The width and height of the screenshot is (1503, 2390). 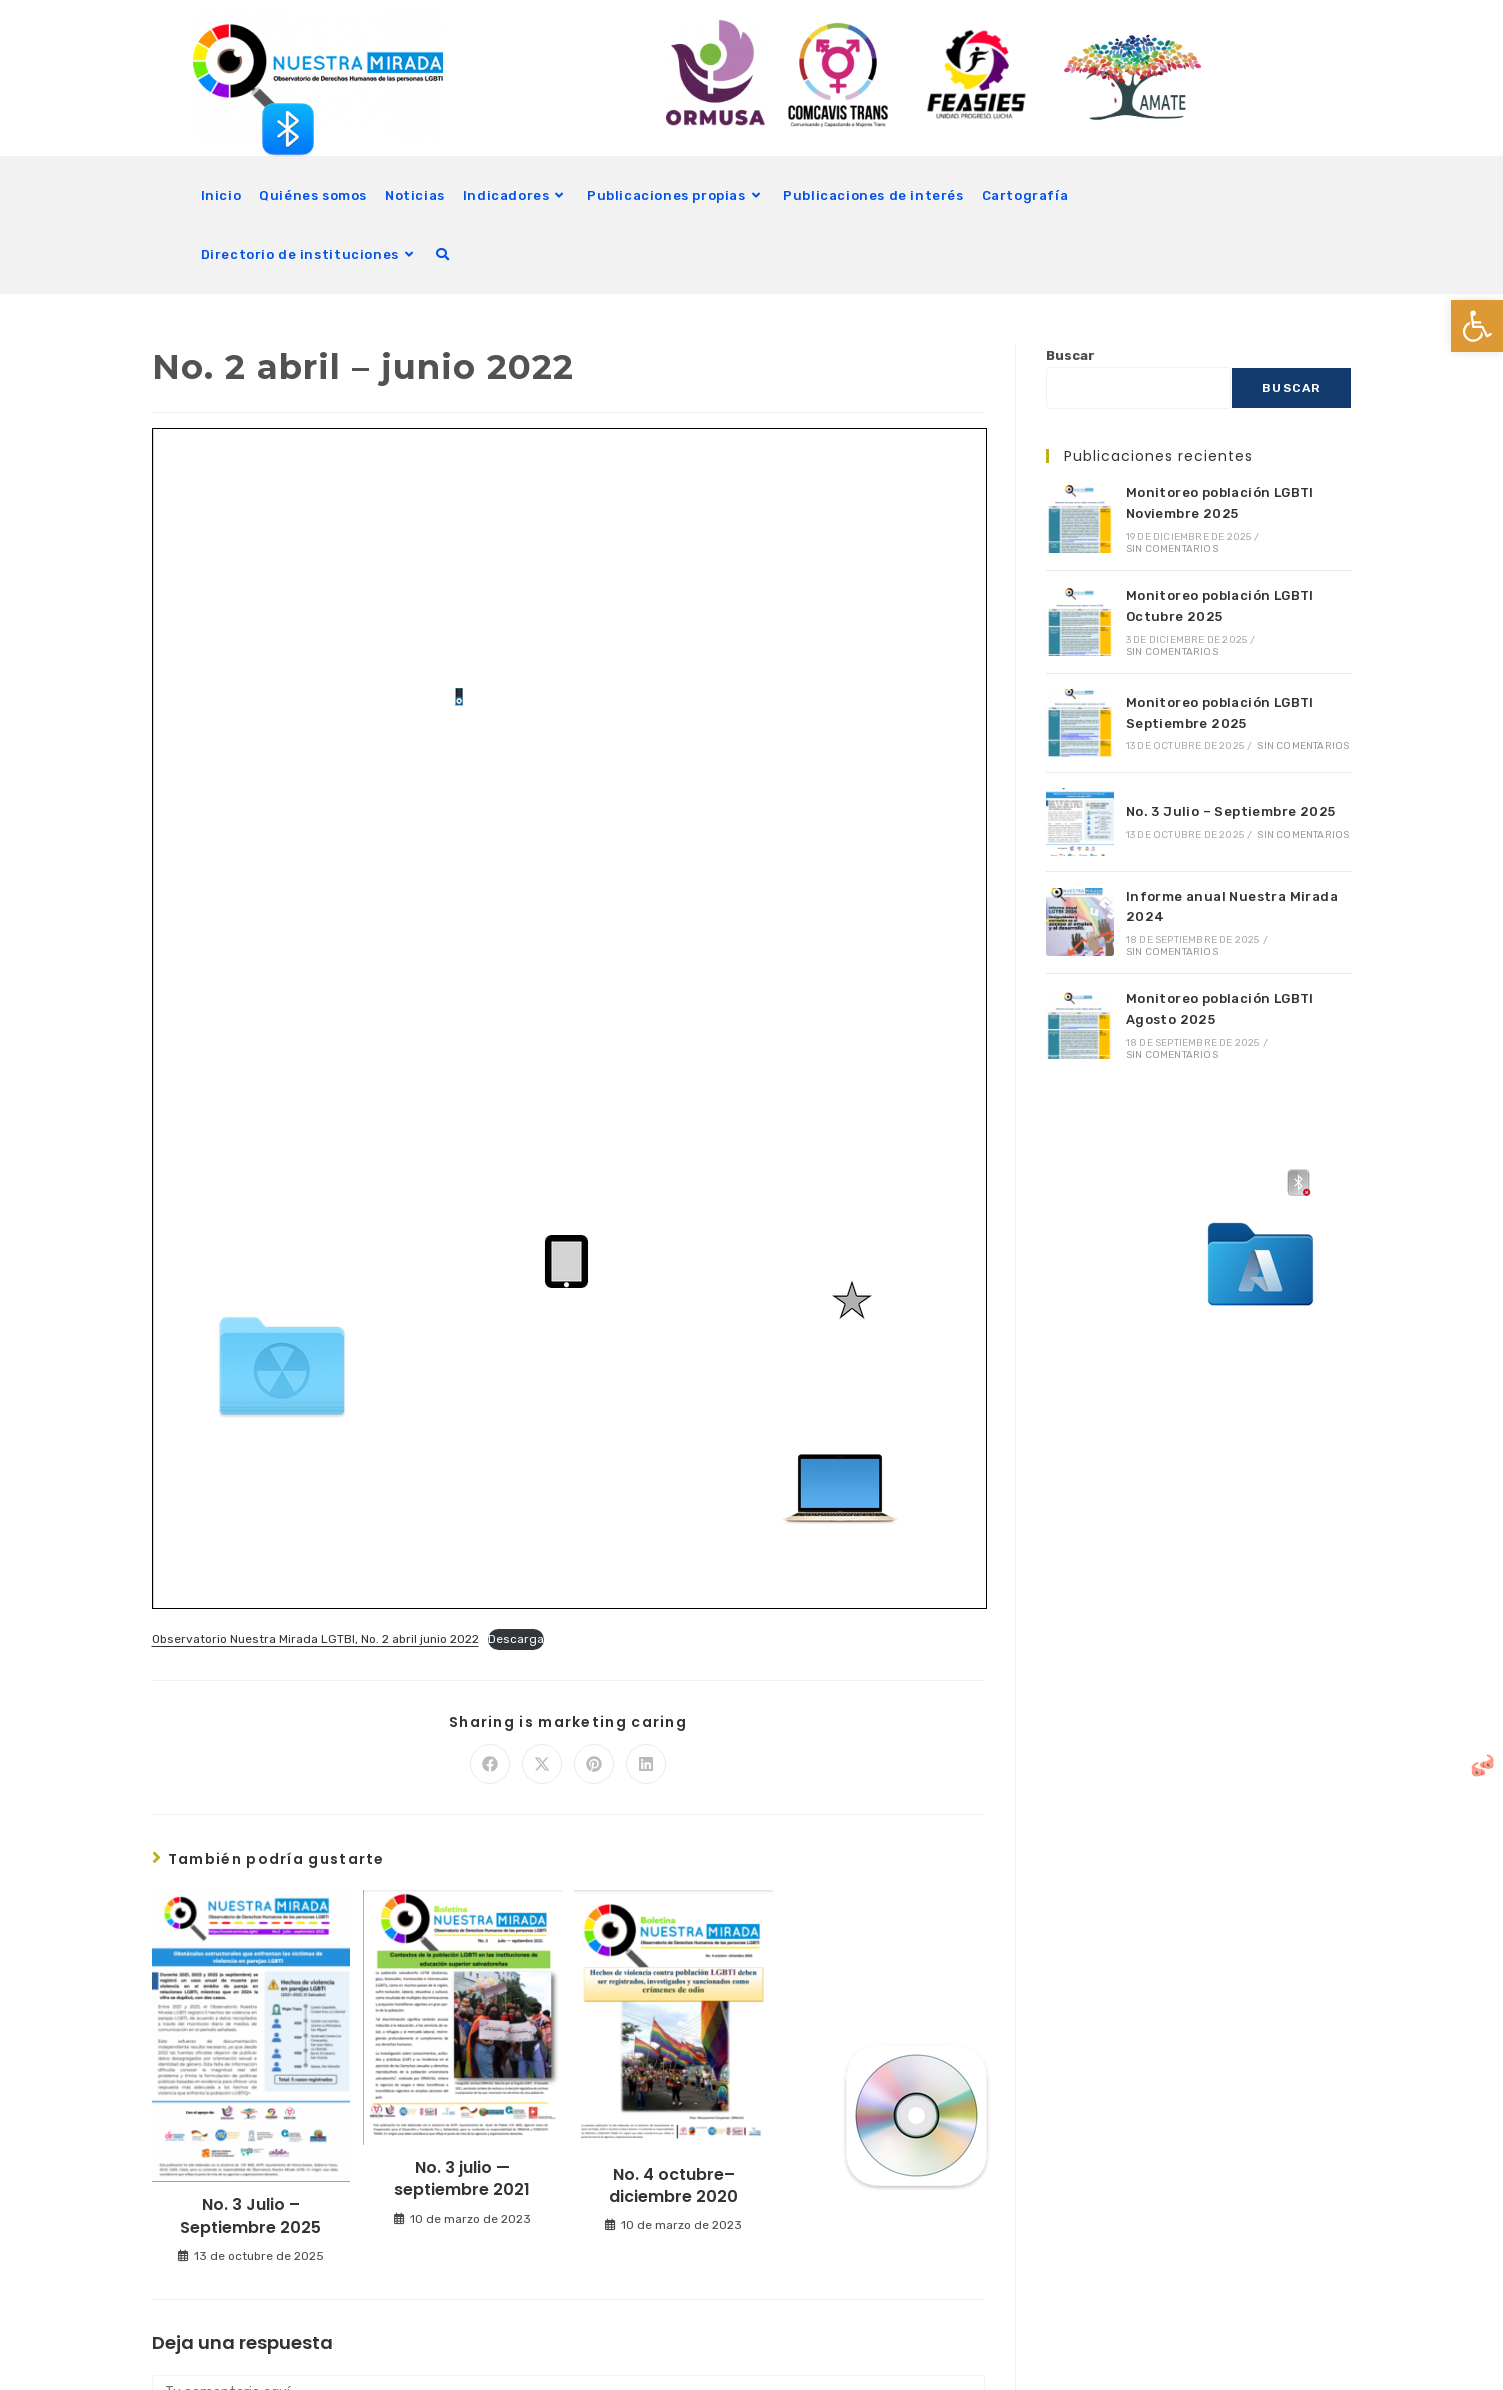 I want to click on open microsoft azure project folder, so click(x=1260, y=1267).